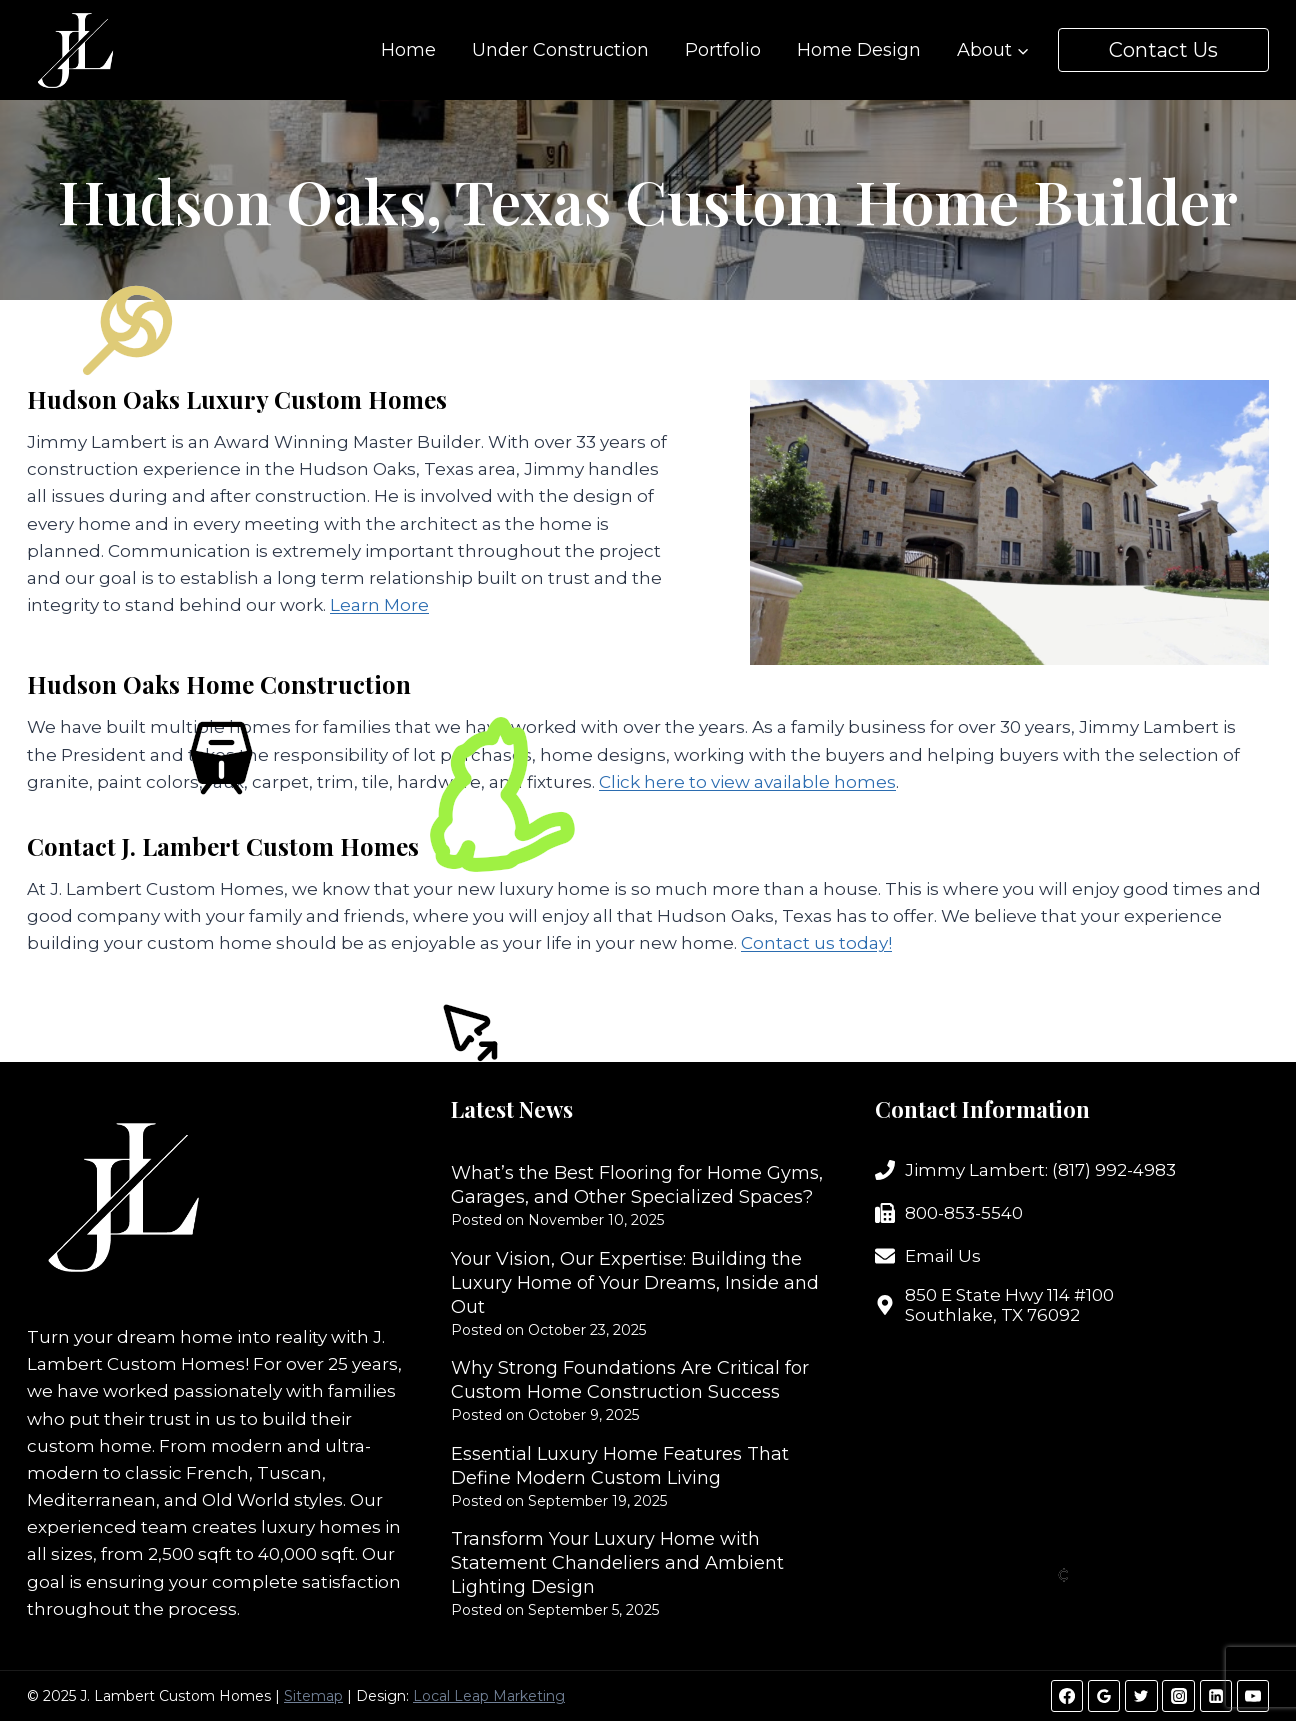 The image size is (1296, 1721). What do you see at coordinates (221, 755) in the screenshot?
I see `access regional train schedules` at bounding box center [221, 755].